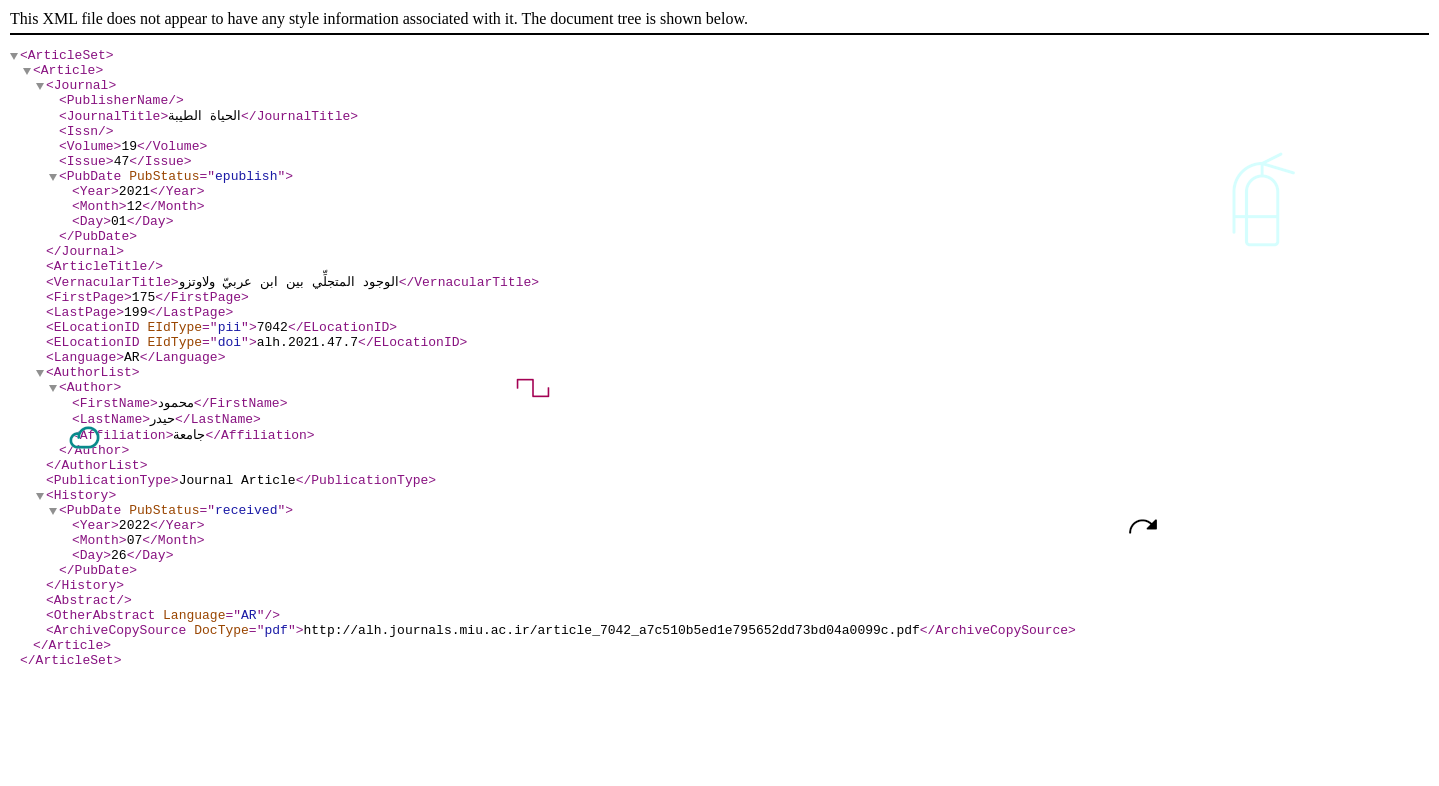 The image size is (1439, 786). I want to click on access cloud storage, so click(84, 437).